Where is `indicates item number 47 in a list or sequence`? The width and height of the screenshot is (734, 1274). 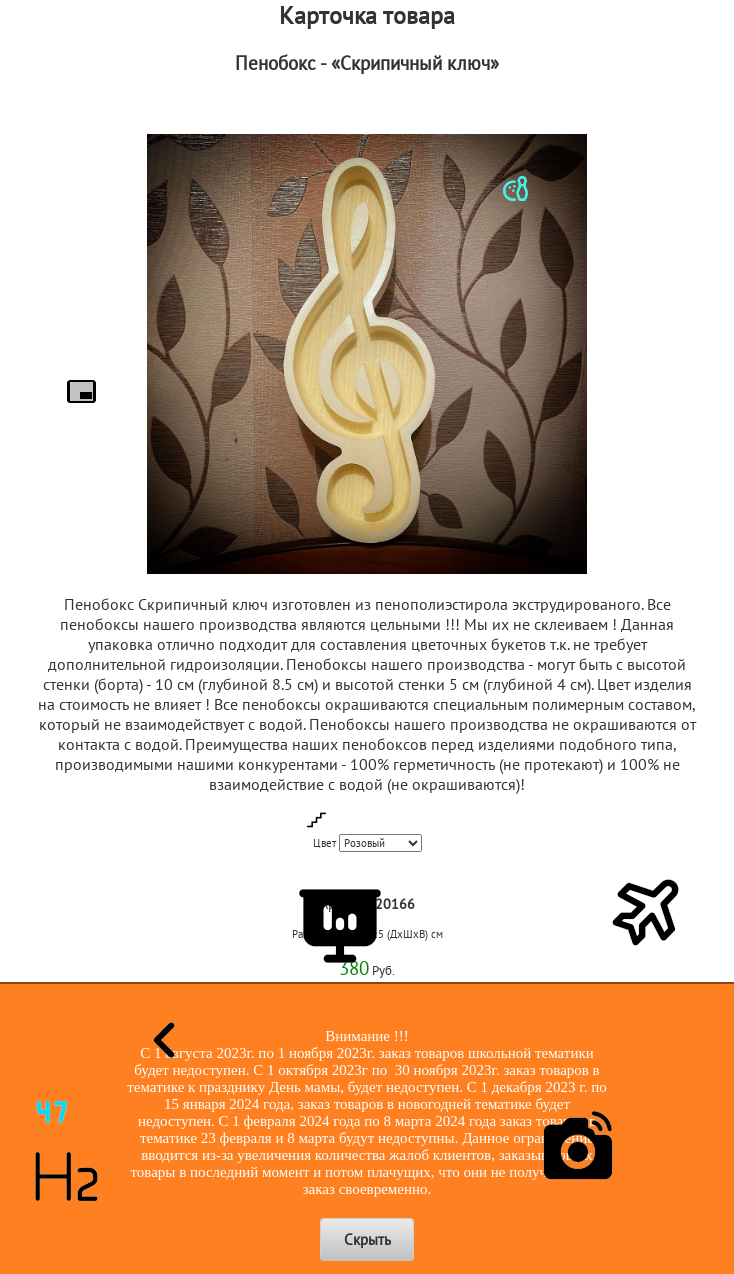
indicates item number 47 in a list or sequence is located at coordinates (52, 1112).